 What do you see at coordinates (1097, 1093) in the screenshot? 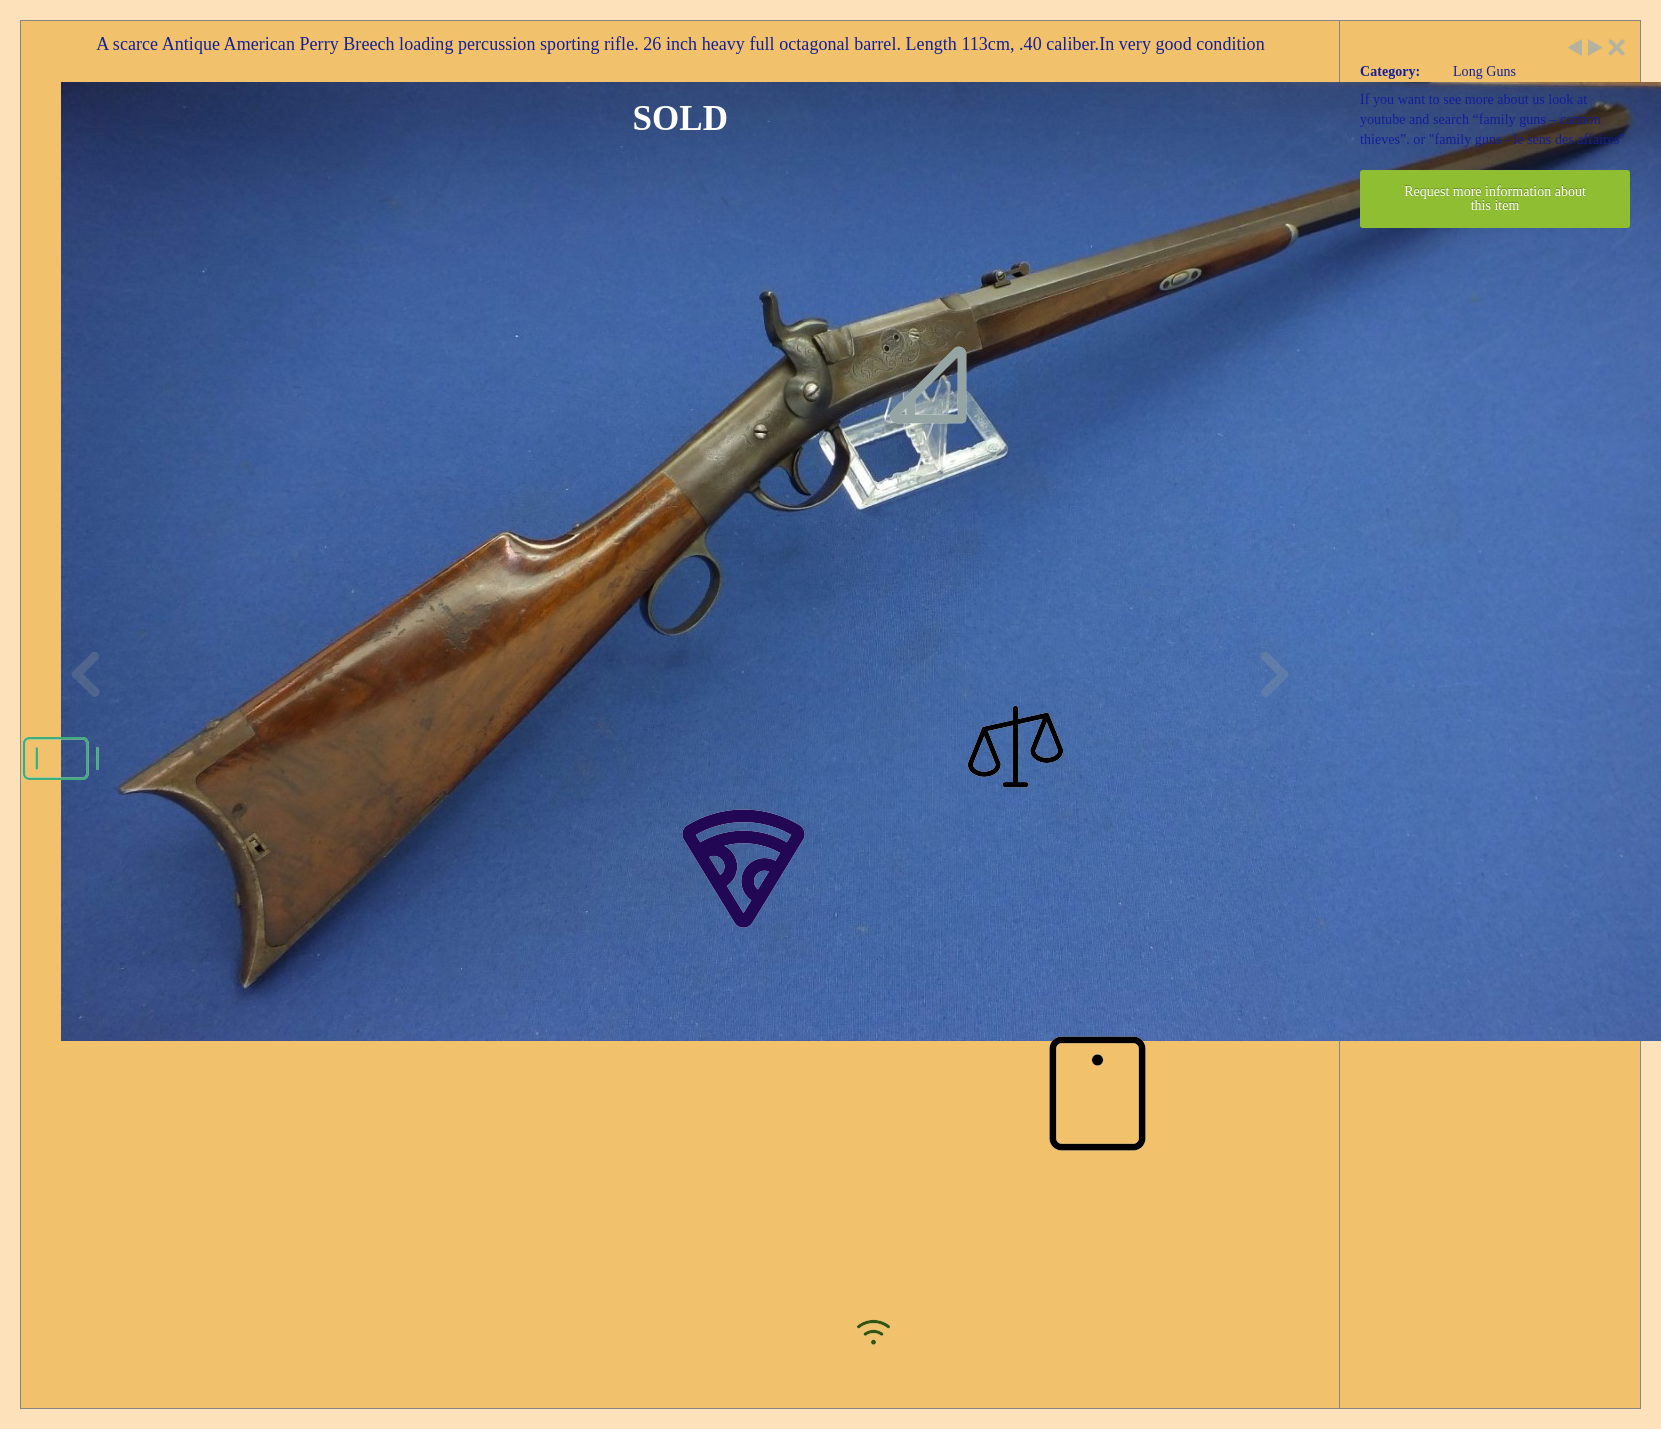
I see `tablet device with front-facing camera` at bounding box center [1097, 1093].